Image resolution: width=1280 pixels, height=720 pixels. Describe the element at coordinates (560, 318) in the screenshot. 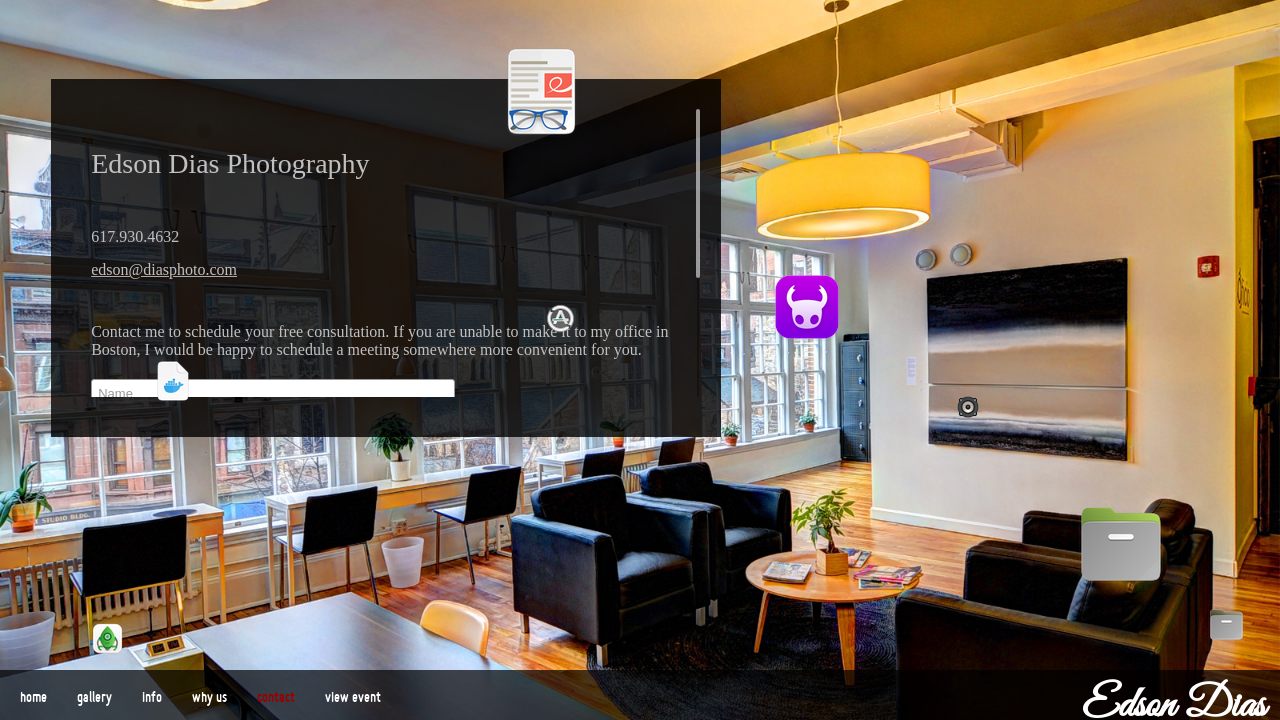

I see `check for available software updates` at that location.